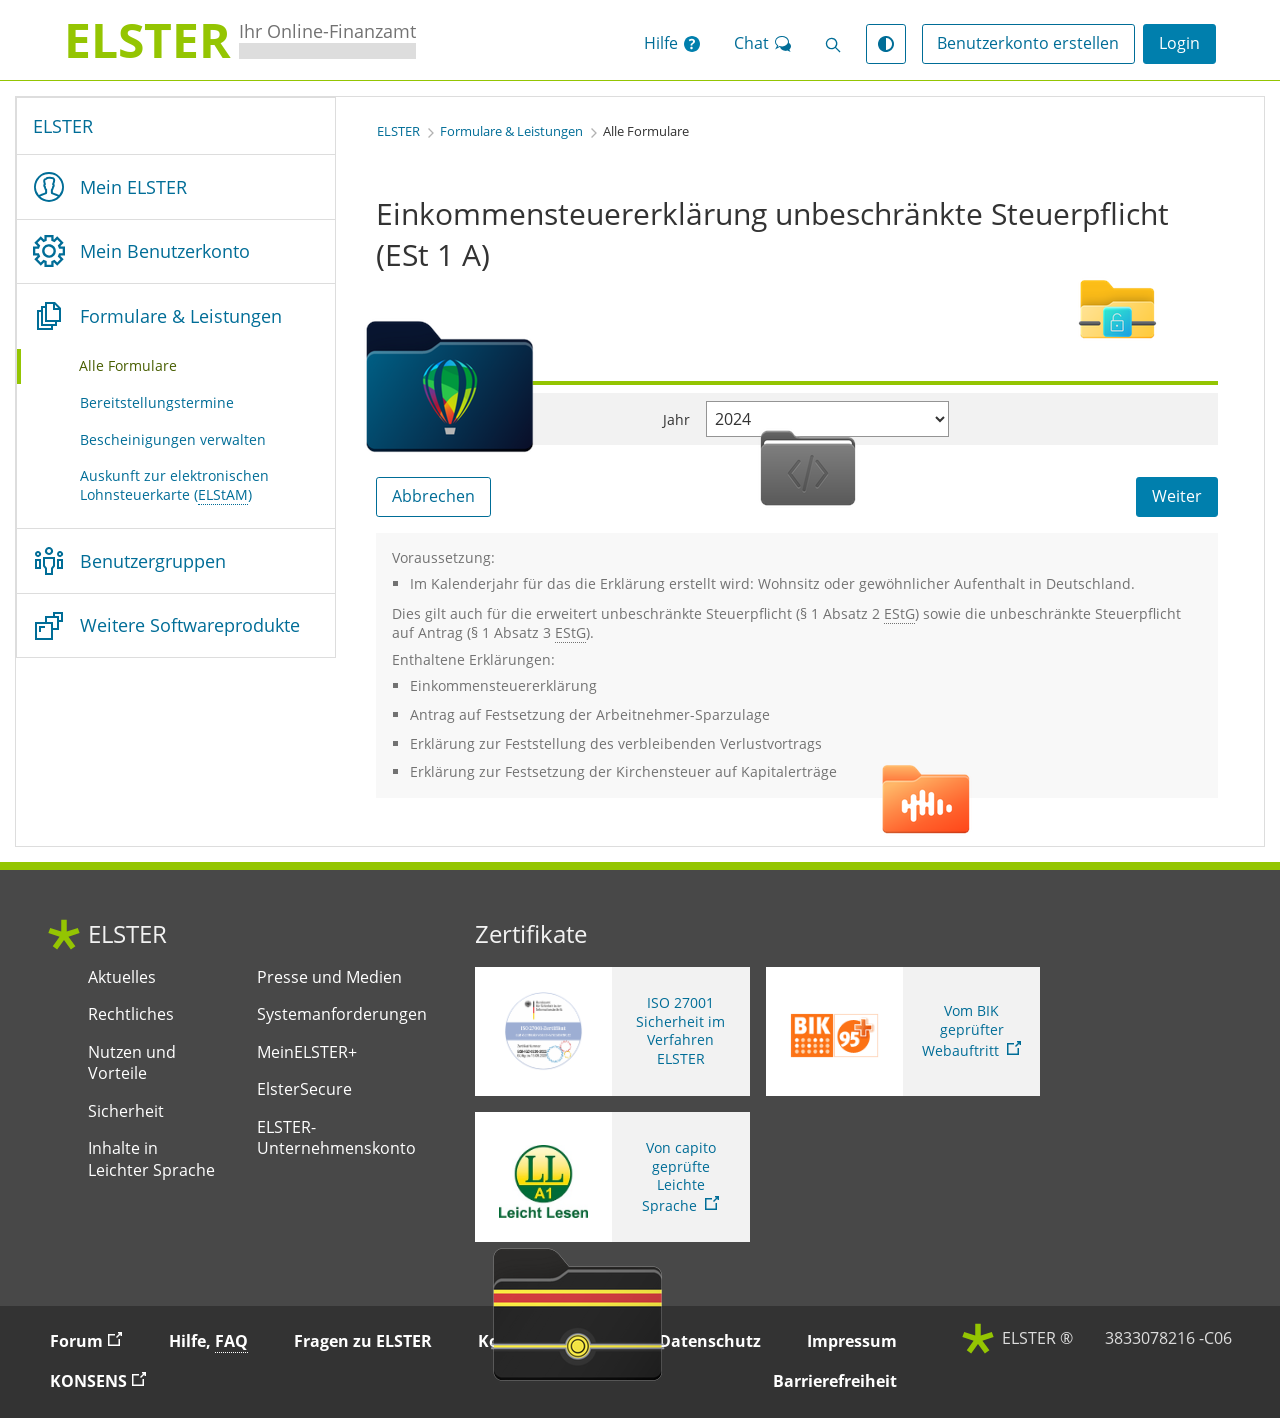  Describe the element at coordinates (1117, 311) in the screenshot. I see `access an unlocked or unprotected folder` at that location.